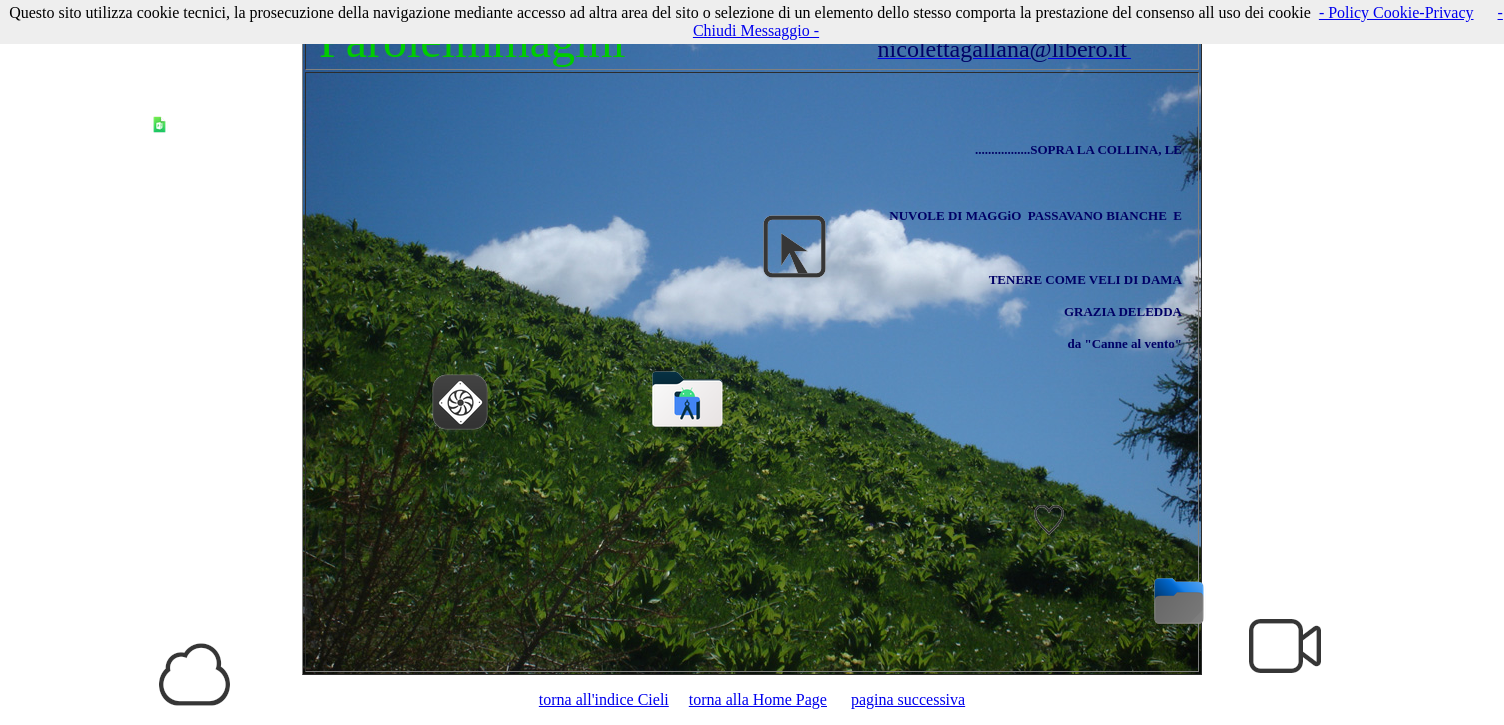 This screenshot has height=725, width=1504. I want to click on a microsoft publisher document file, so click(159, 124).